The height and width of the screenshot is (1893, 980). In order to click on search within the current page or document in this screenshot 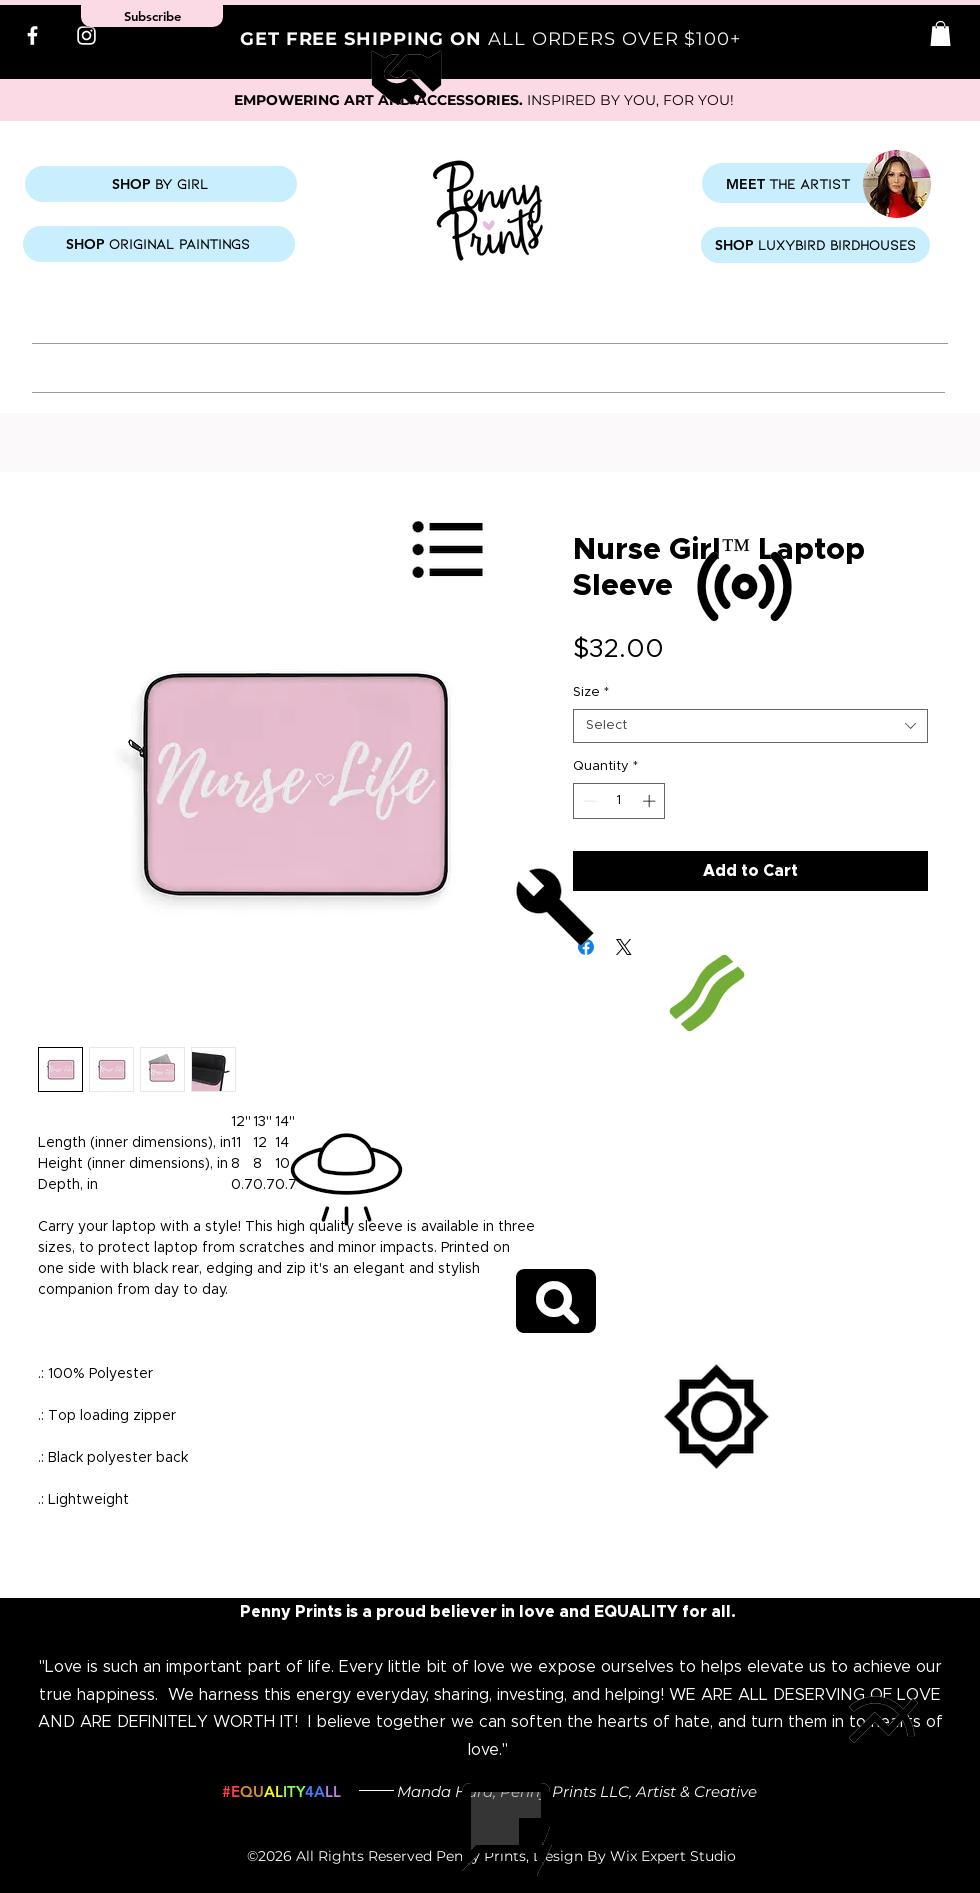, I will do `click(556, 1301)`.